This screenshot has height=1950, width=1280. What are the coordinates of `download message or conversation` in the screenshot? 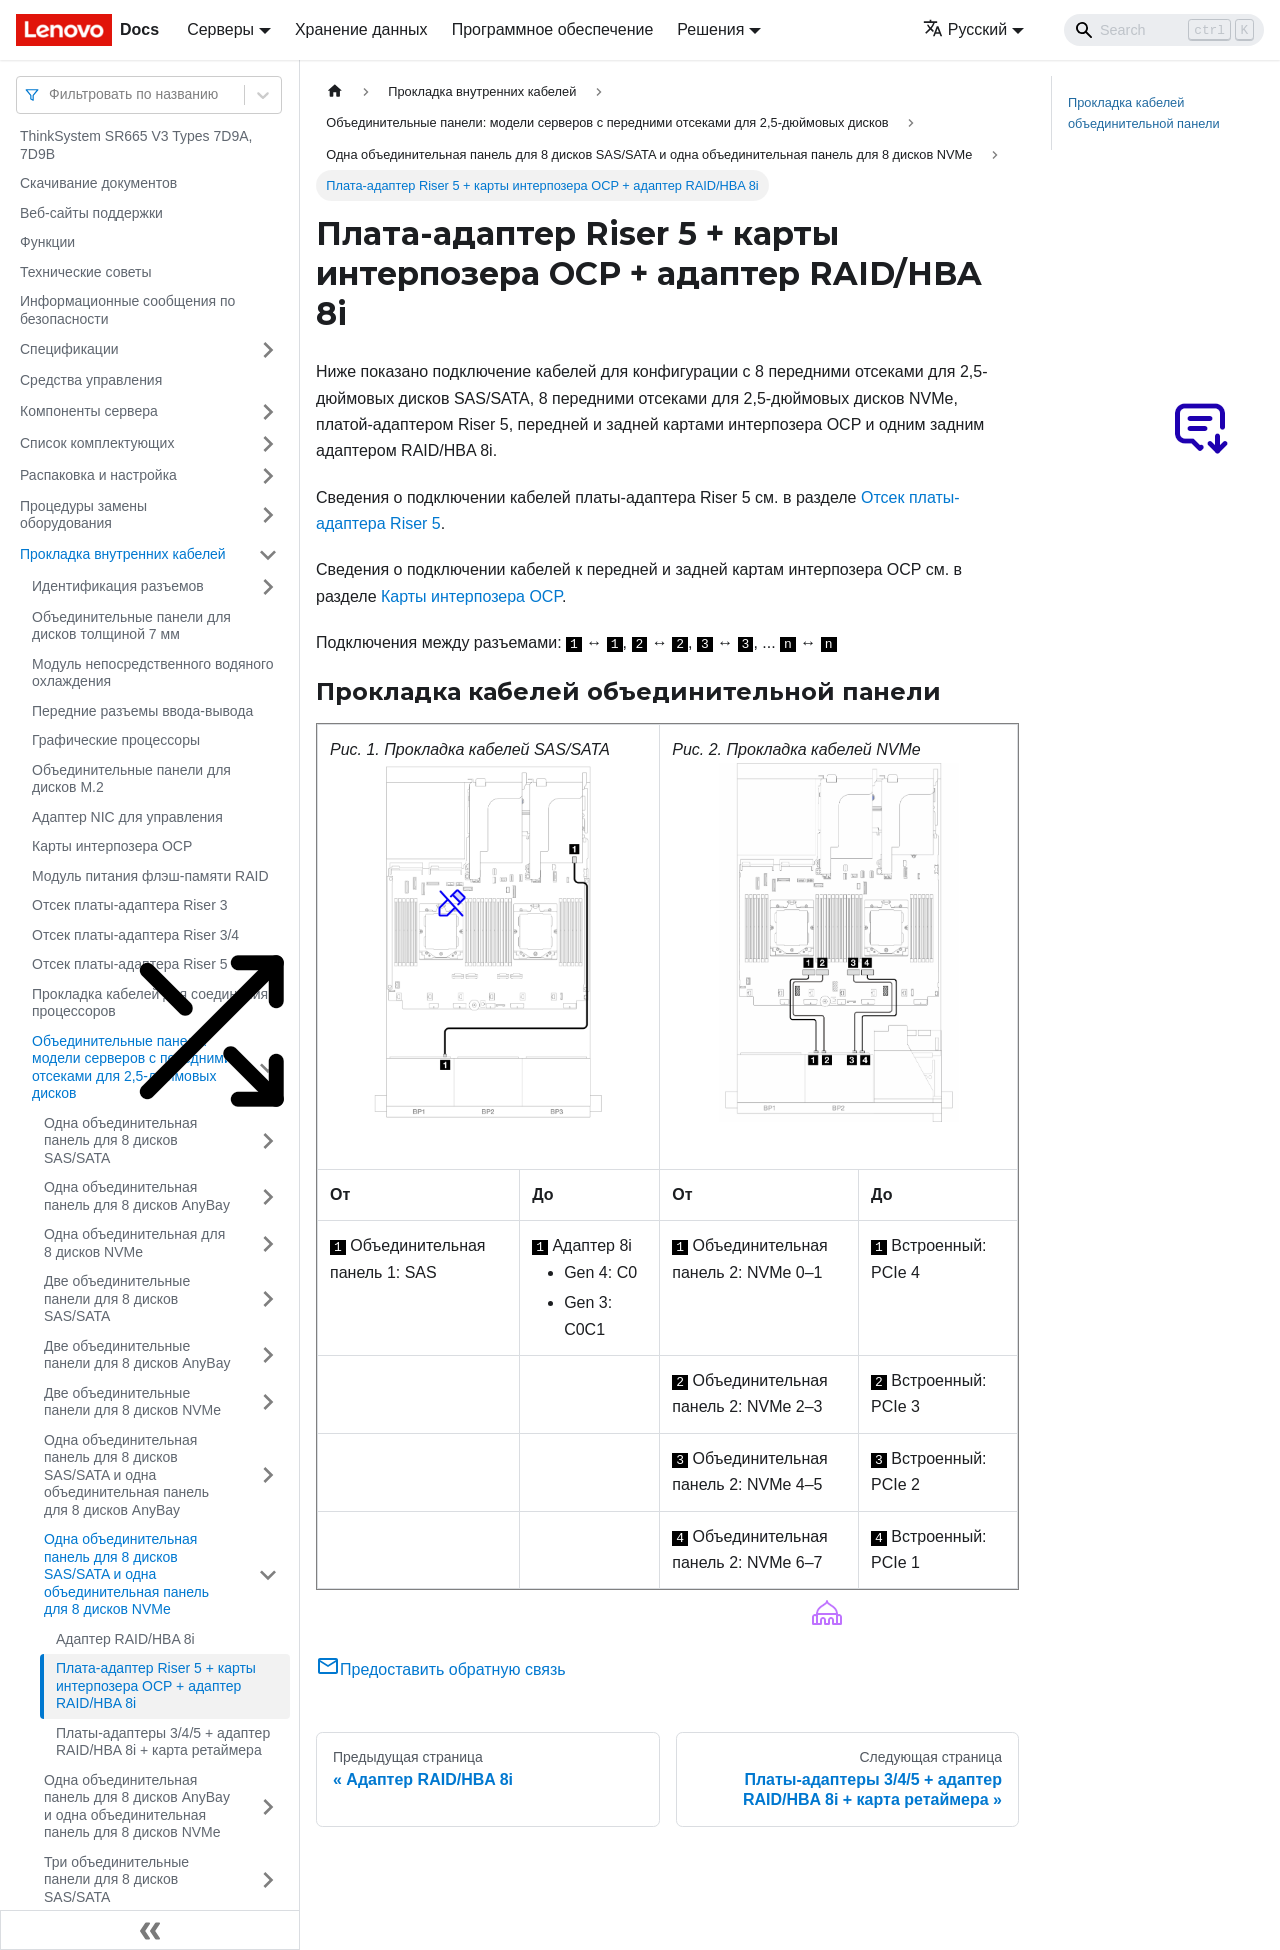 It's located at (1200, 426).